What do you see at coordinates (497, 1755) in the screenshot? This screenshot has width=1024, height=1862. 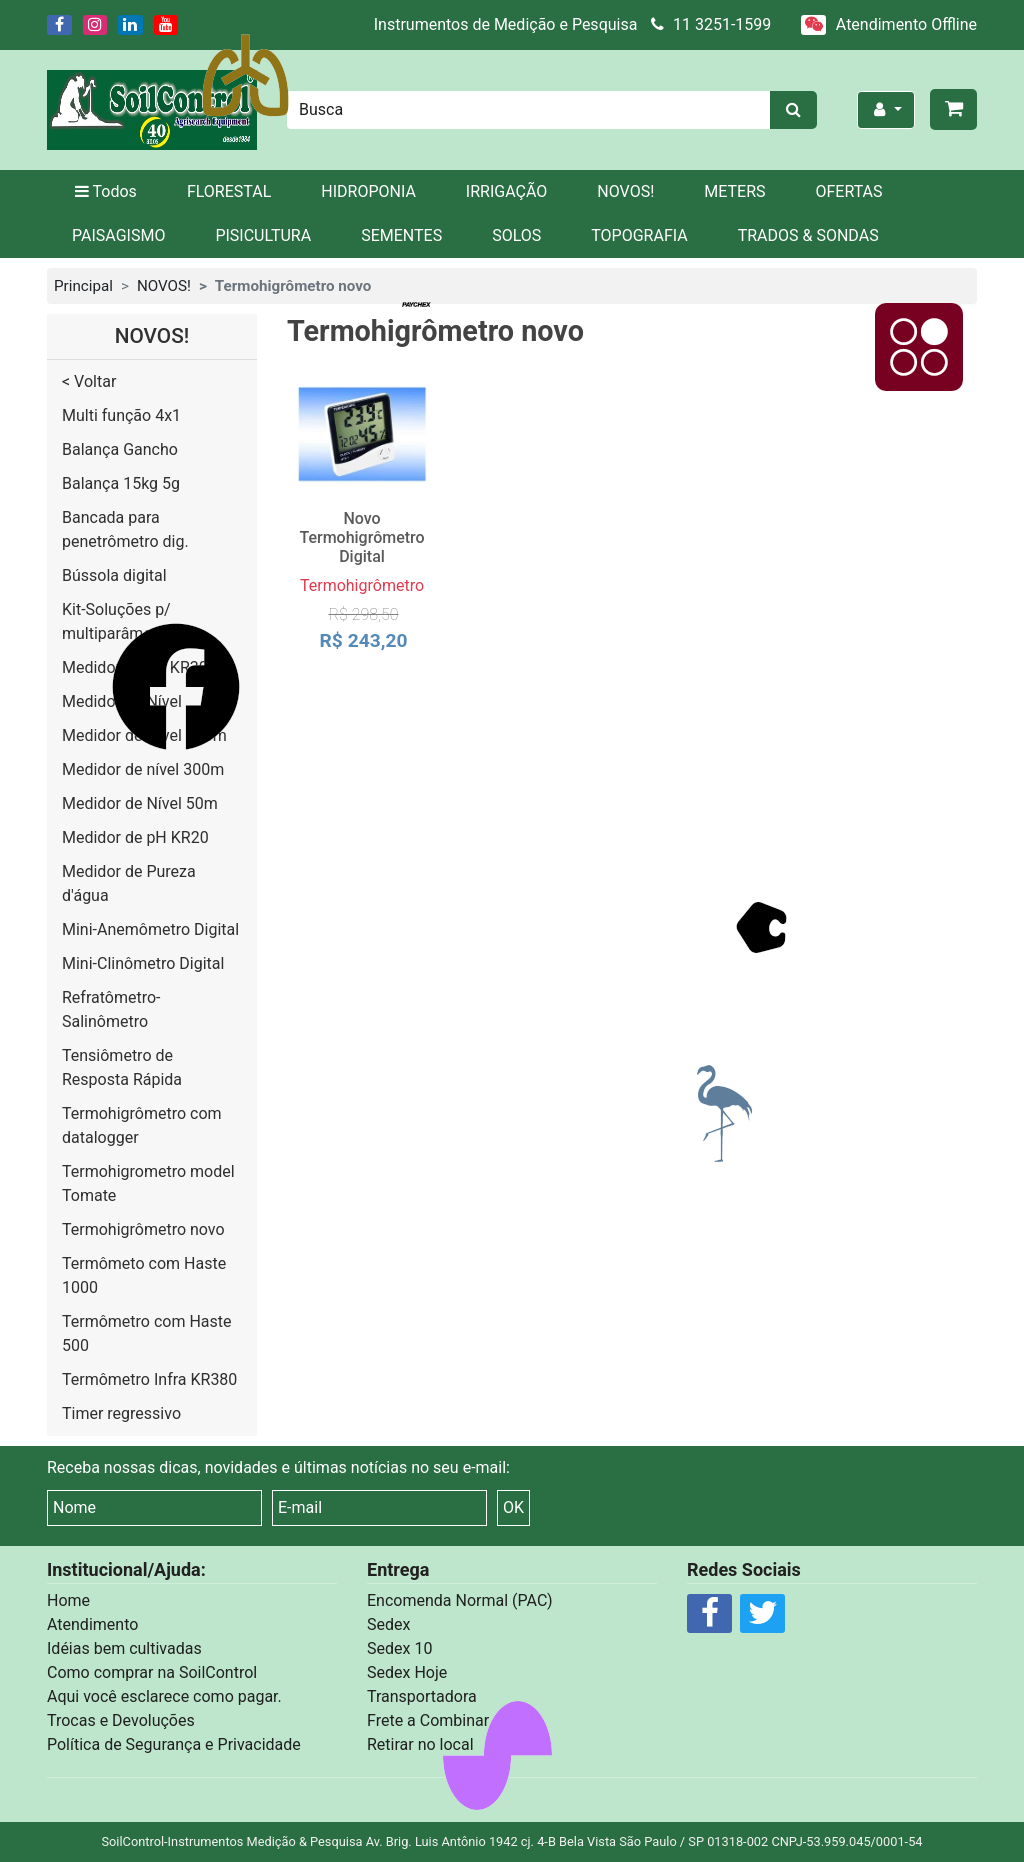 I see `open the suno ai music app` at bounding box center [497, 1755].